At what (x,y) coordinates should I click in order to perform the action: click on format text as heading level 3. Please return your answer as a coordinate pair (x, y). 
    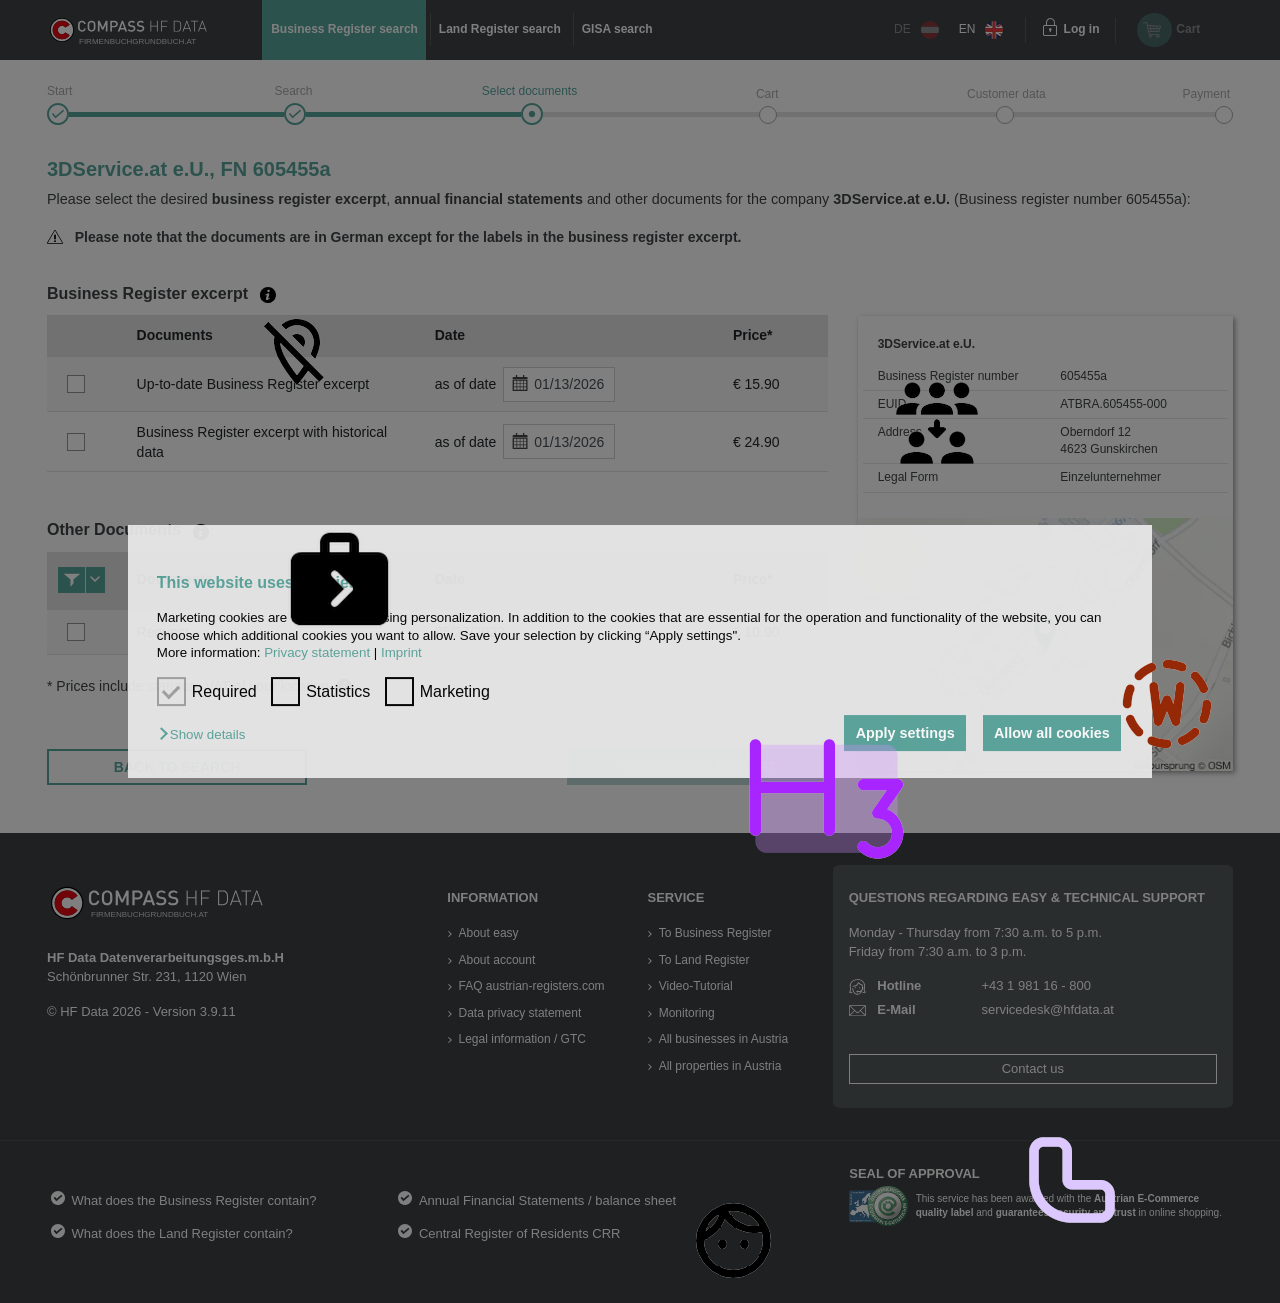
    Looking at the image, I should click on (818, 796).